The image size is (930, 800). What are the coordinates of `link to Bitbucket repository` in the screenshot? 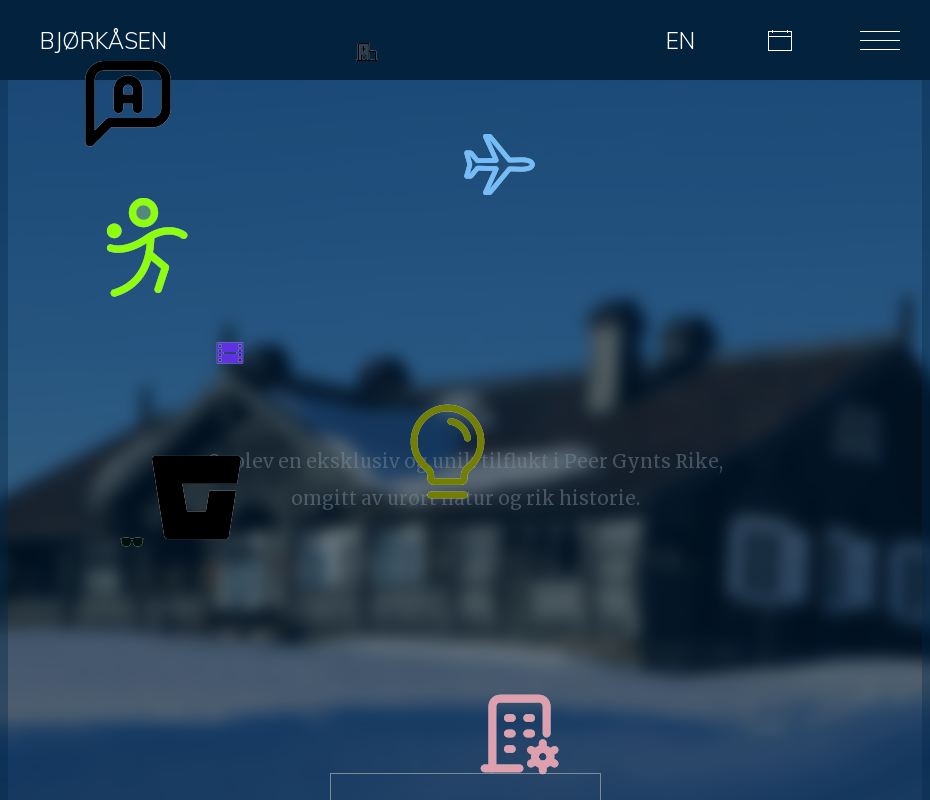 It's located at (196, 497).